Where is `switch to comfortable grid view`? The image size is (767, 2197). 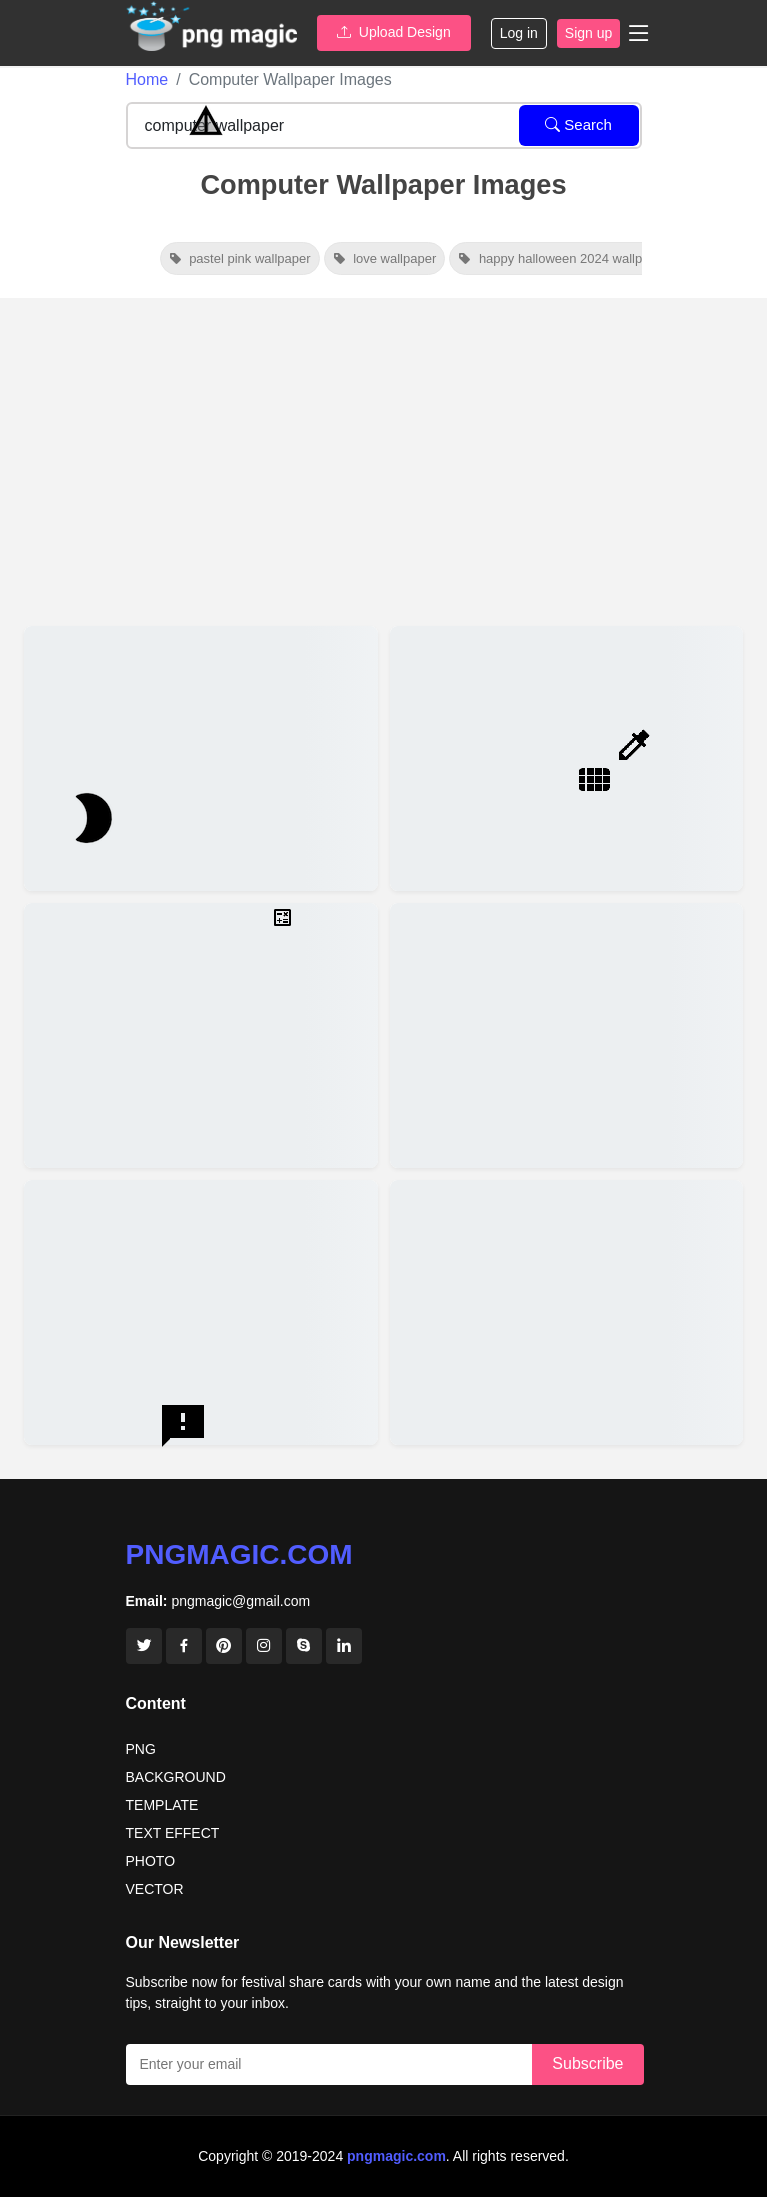
switch to comfortable grid view is located at coordinates (593, 779).